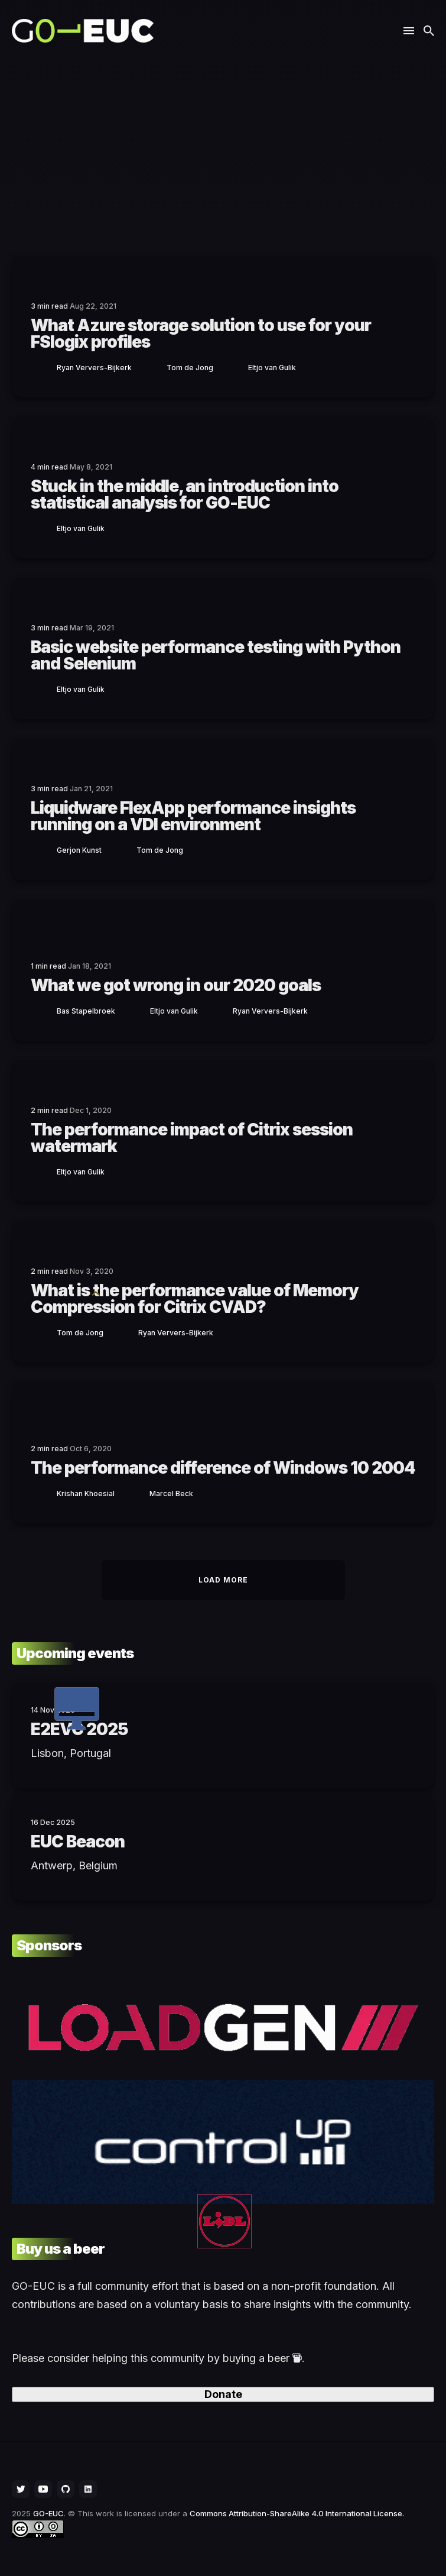 The image size is (446, 2576). What do you see at coordinates (77, 1707) in the screenshot?
I see `mac desktop computer or imac device` at bounding box center [77, 1707].